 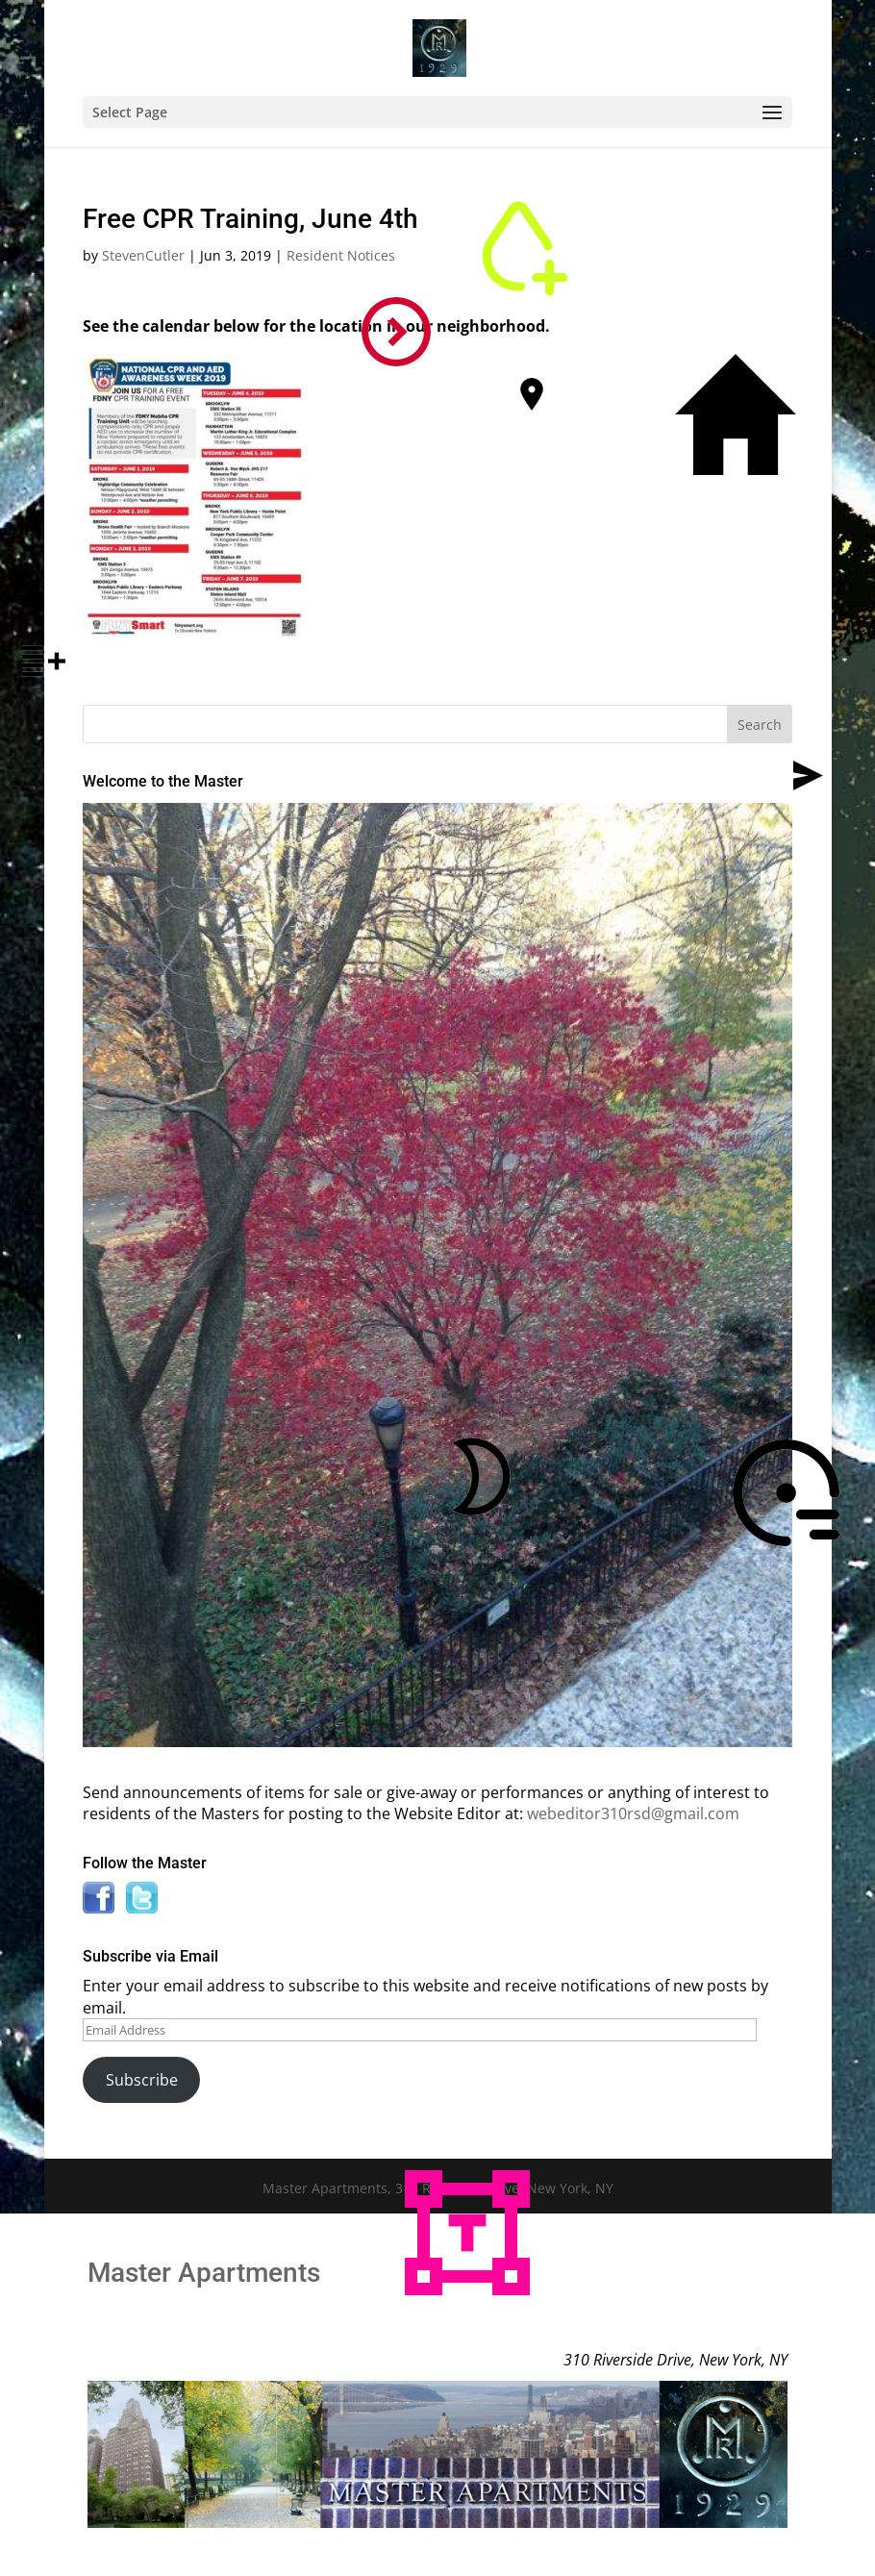 I want to click on navigate to the home screen, so click(x=736, y=414).